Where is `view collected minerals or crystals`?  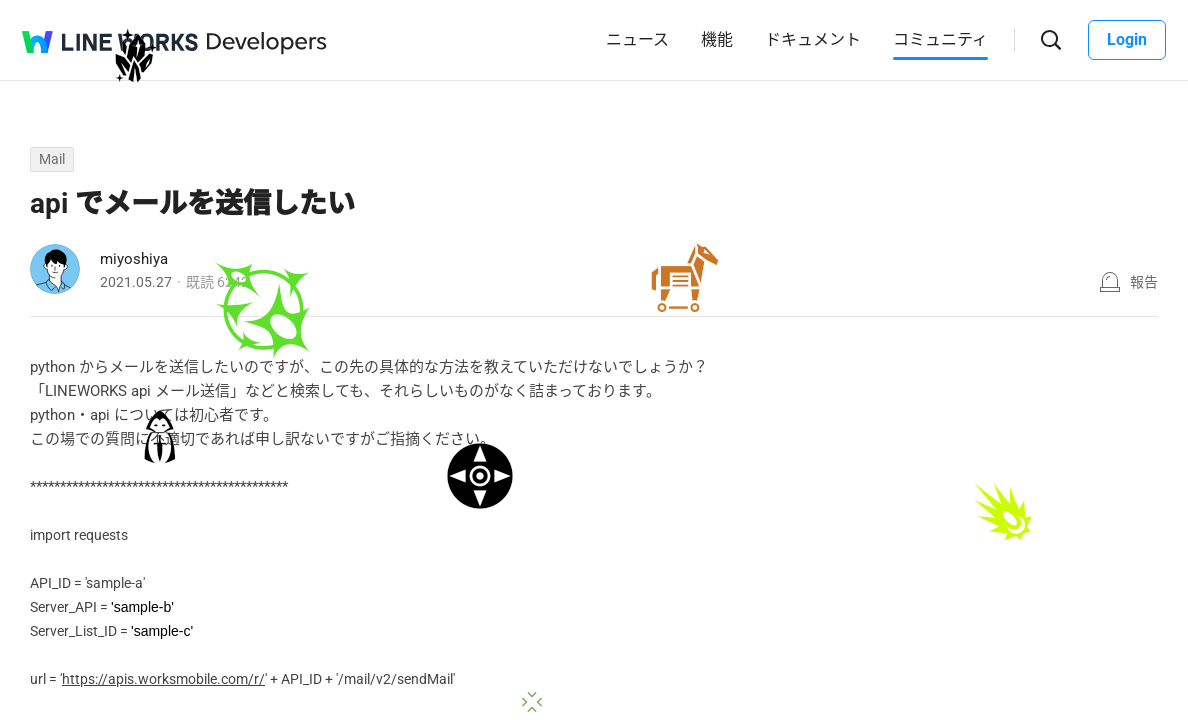 view collected minerals or crystals is located at coordinates (136, 55).